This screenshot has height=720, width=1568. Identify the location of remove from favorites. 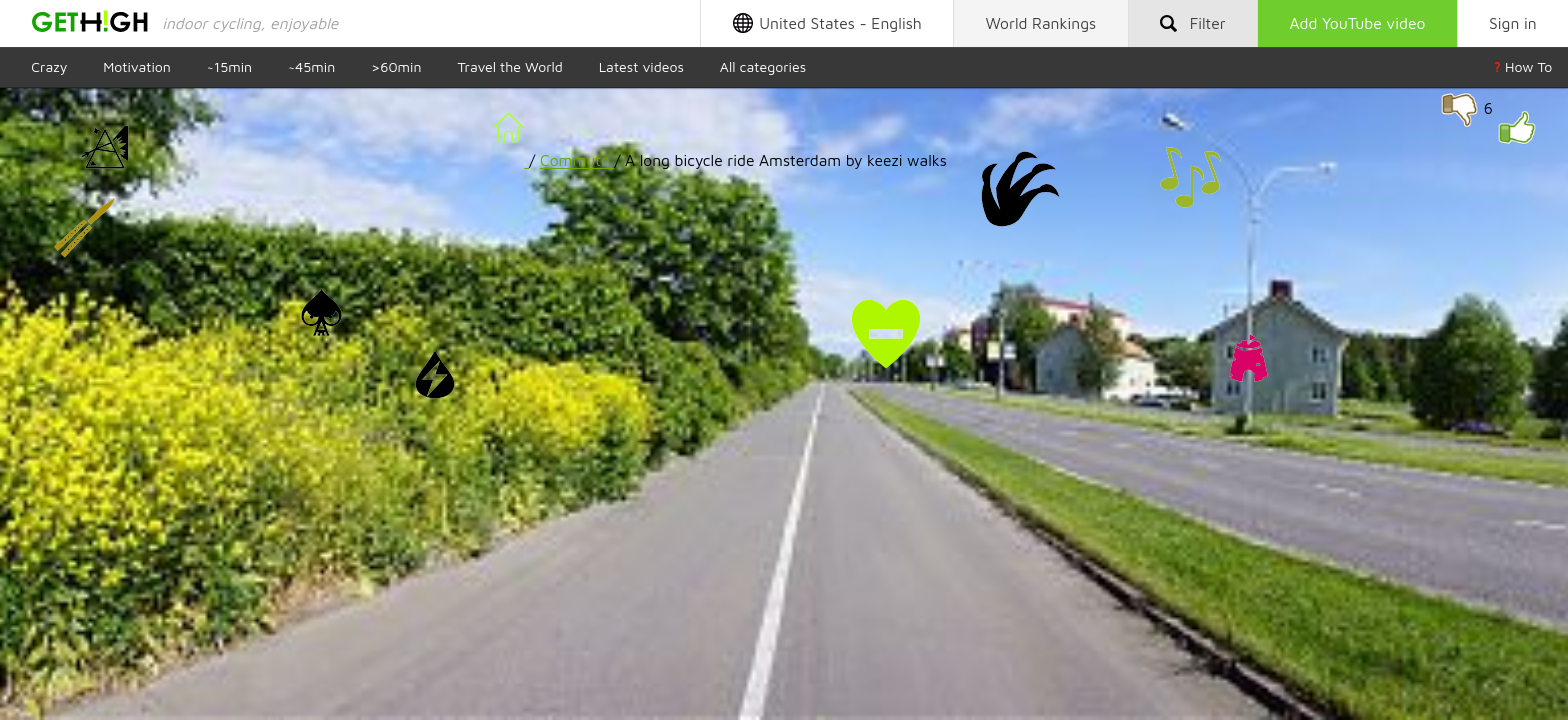
(886, 334).